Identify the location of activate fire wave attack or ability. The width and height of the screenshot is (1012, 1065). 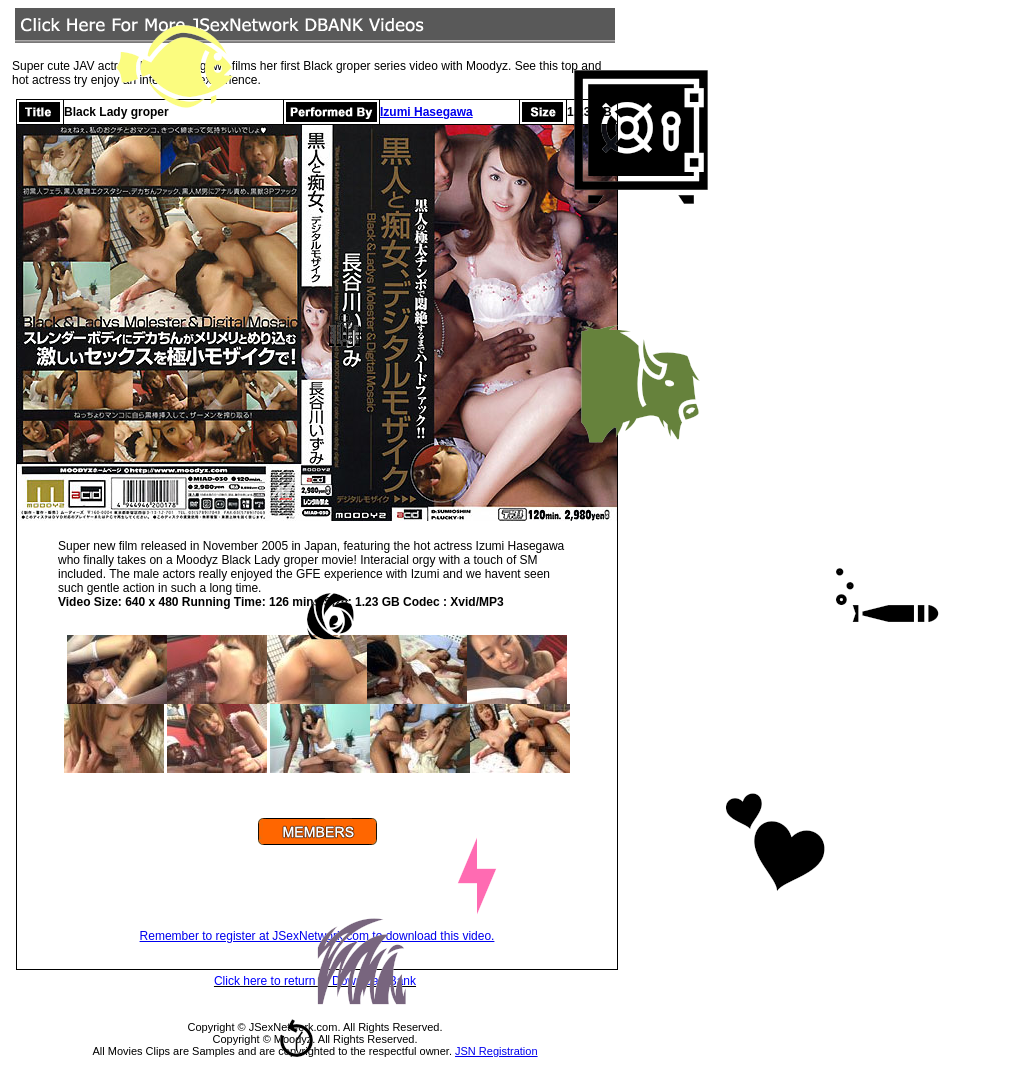
(361, 960).